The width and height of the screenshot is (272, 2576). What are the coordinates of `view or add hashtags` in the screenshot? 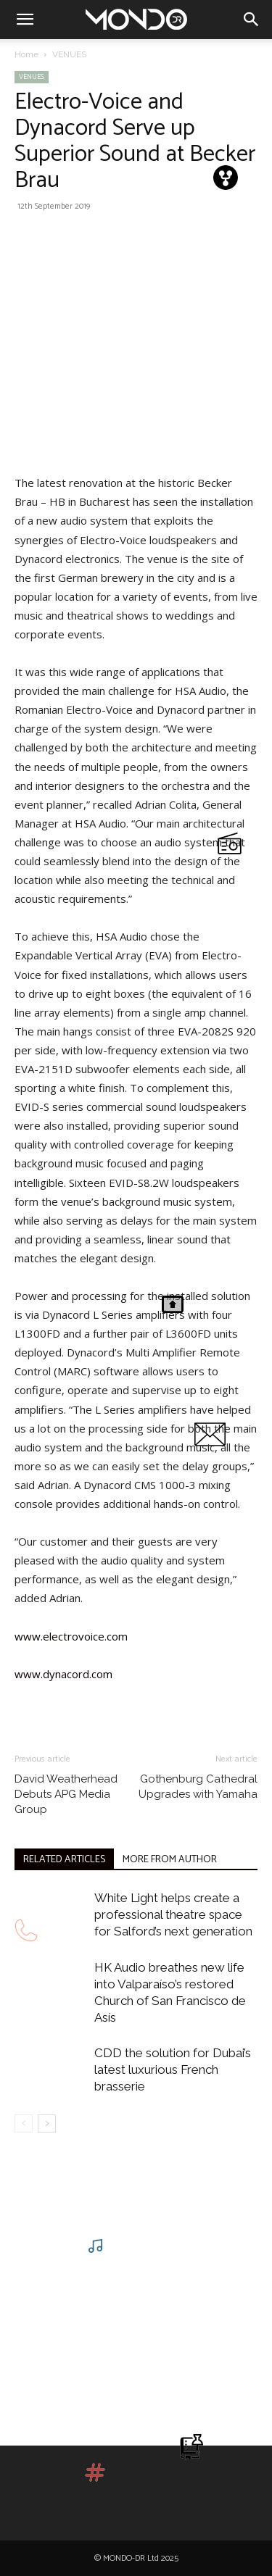 It's located at (95, 2472).